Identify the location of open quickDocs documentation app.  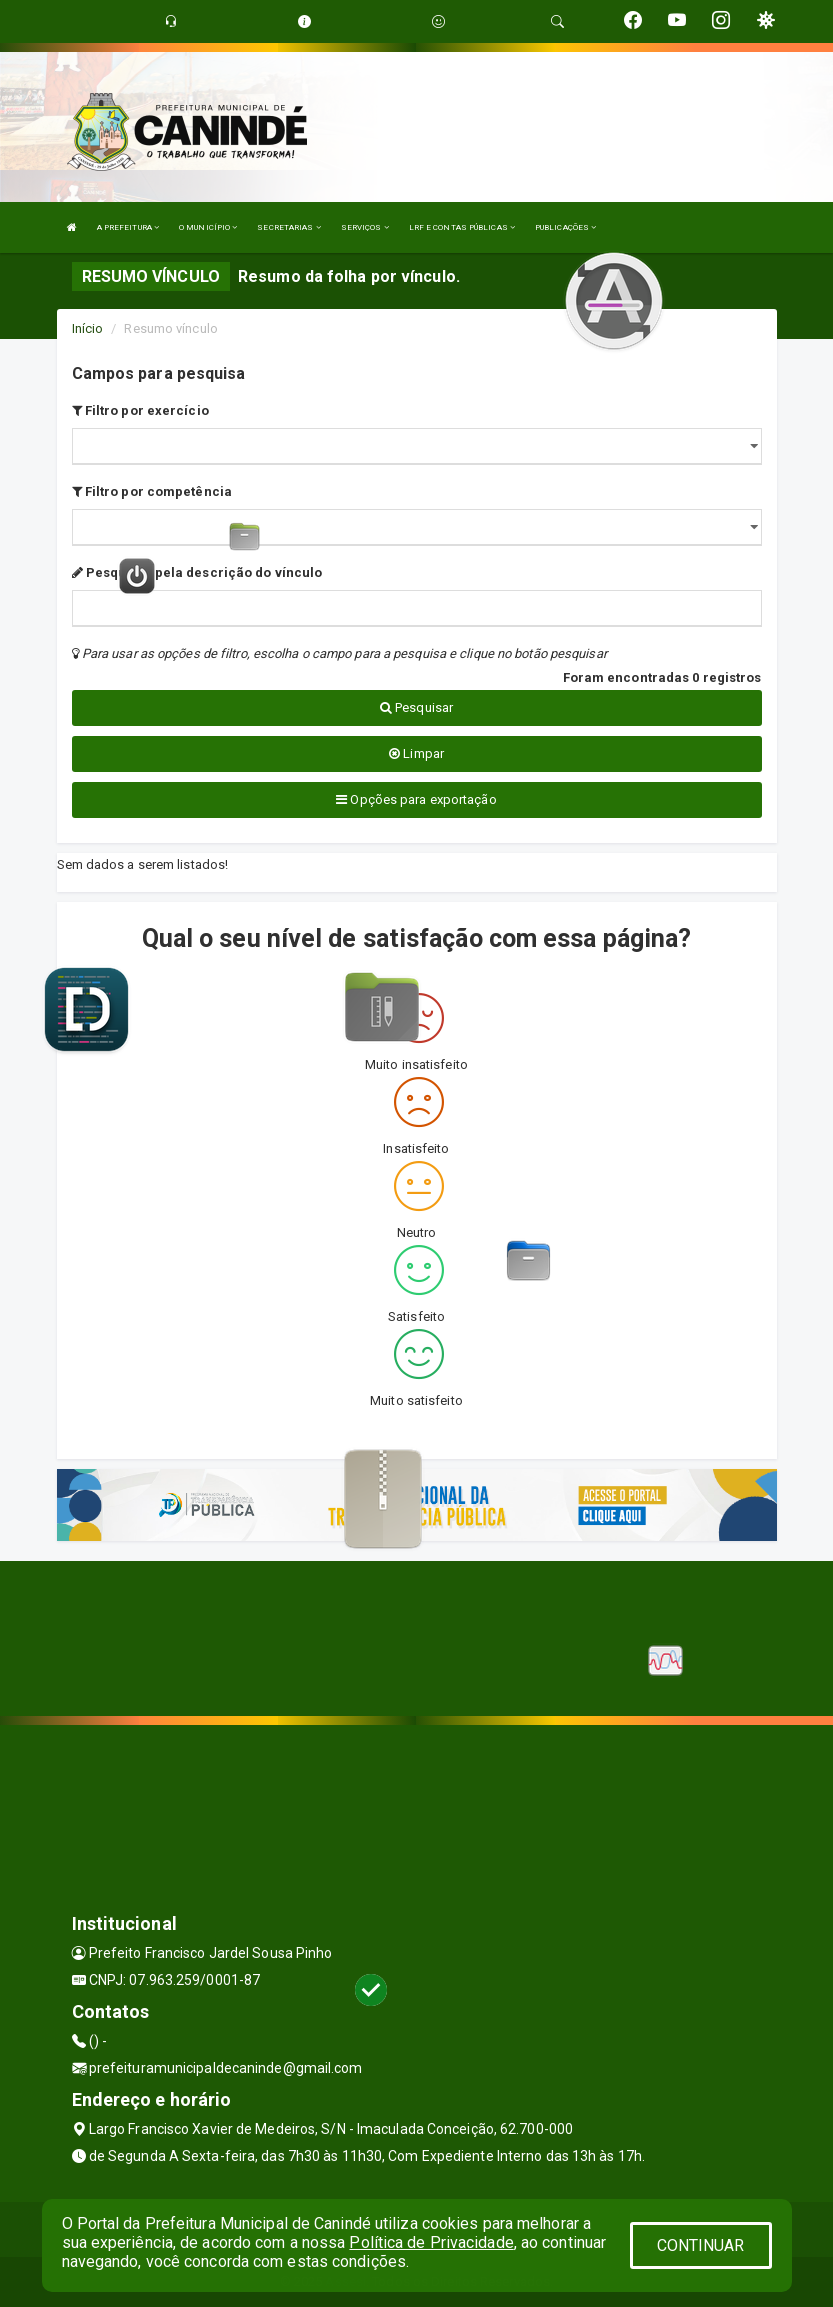
(86, 1009).